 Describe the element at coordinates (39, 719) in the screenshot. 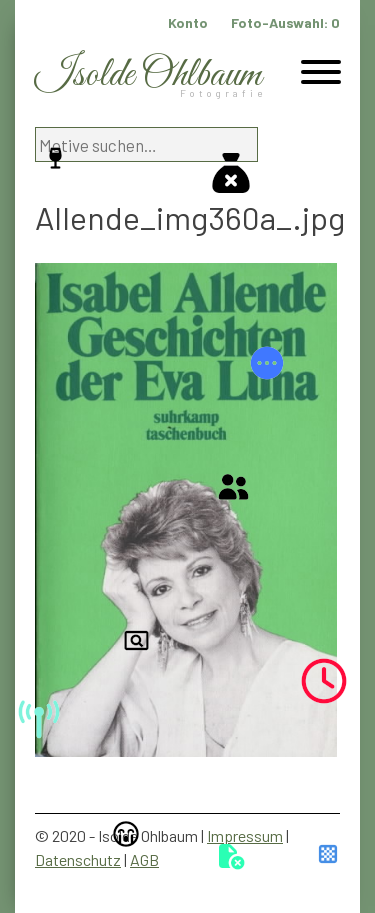

I see `indicates active broadcast or live streaming` at that location.